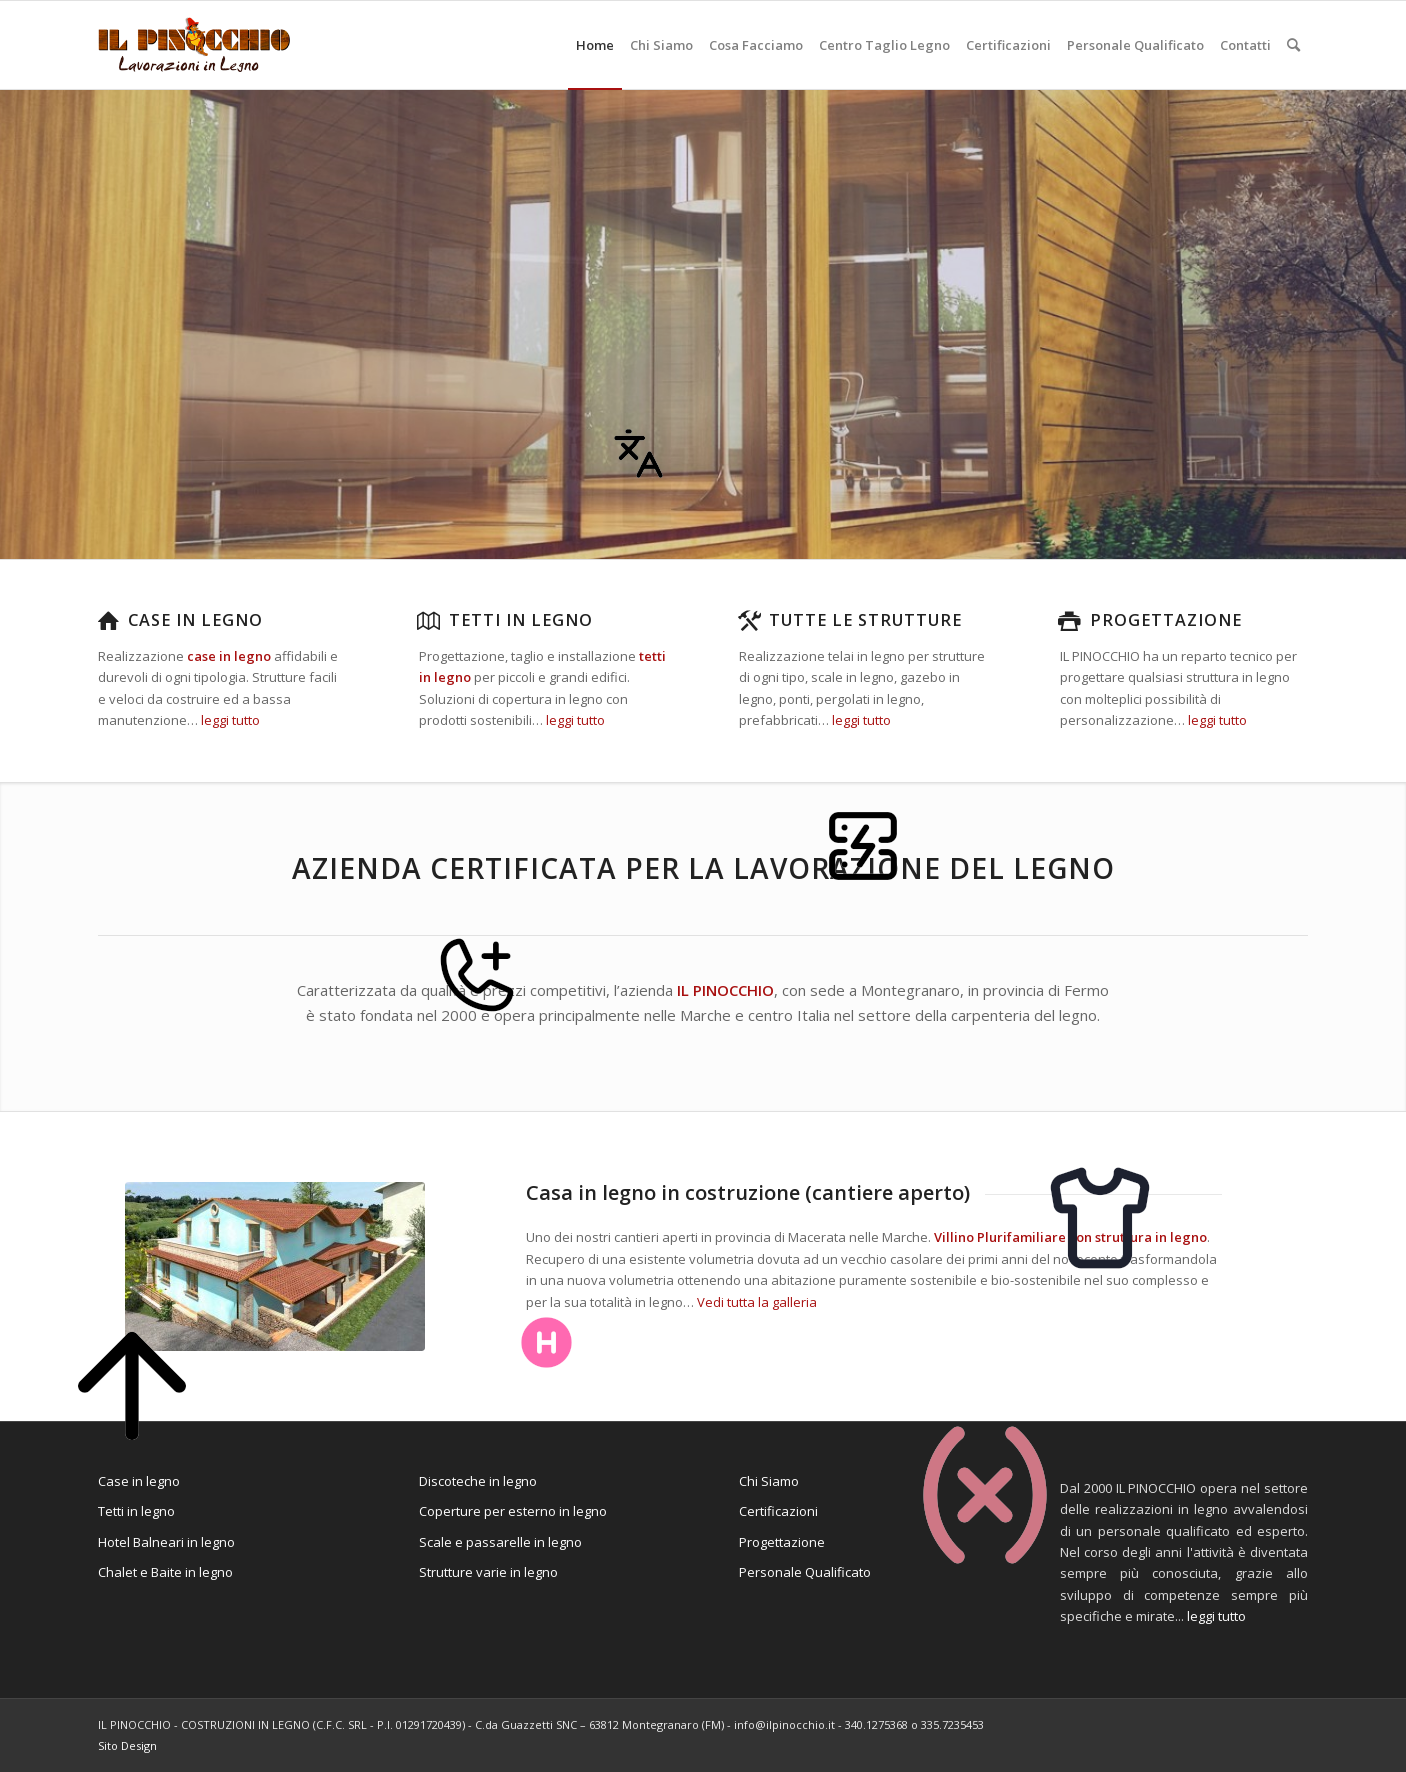 This screenshot has width=1406, height=1772. What do you see at coordinates (546, 1342) in the screenshot?
I see `indicates a hospital or medical facility nearby` at bounding box center [546, 1342].